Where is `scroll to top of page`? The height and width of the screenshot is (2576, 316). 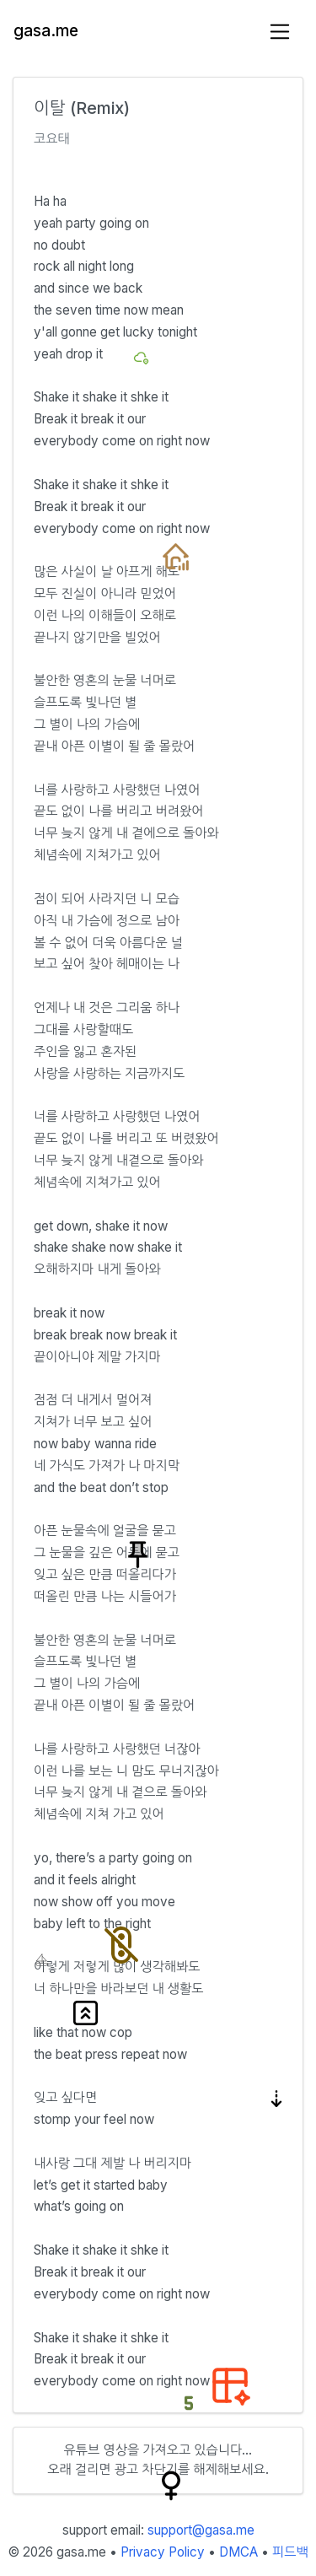
scroll to top of page is located at coordinates (85, 2013).